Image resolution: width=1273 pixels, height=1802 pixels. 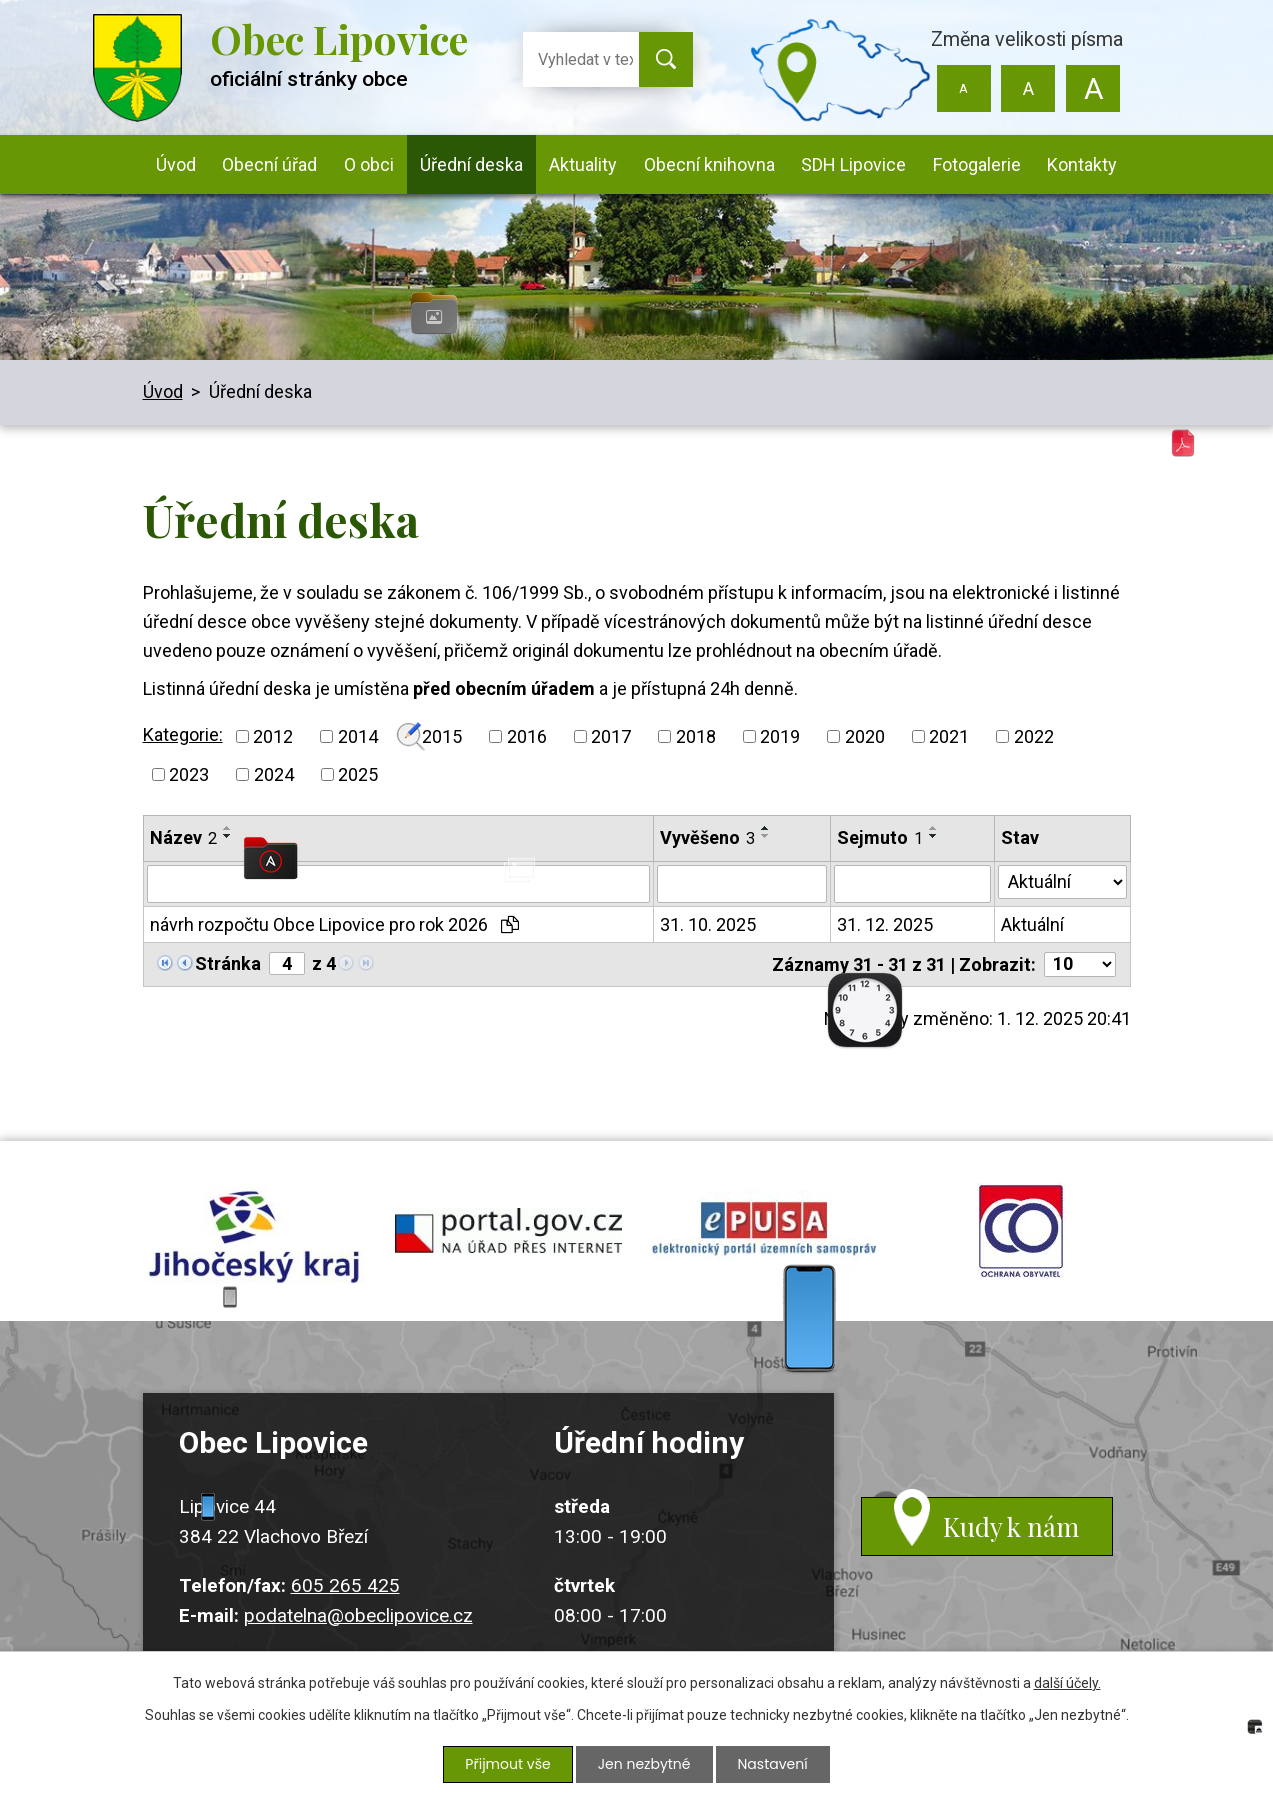 I want to click on open a pdf document, so click(x=1183, y=443).